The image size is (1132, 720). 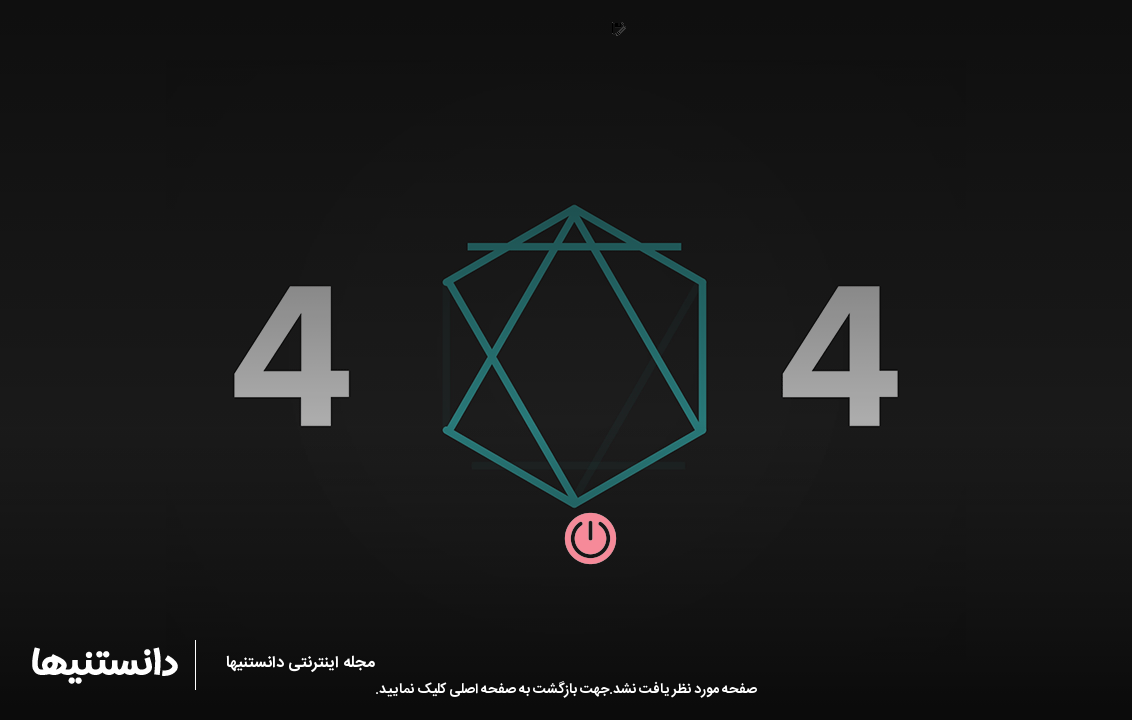 What do you see at coordinates (619, 29) in the screenshot?
I see `save file with a new name or location` at bounding box center [619, 29].